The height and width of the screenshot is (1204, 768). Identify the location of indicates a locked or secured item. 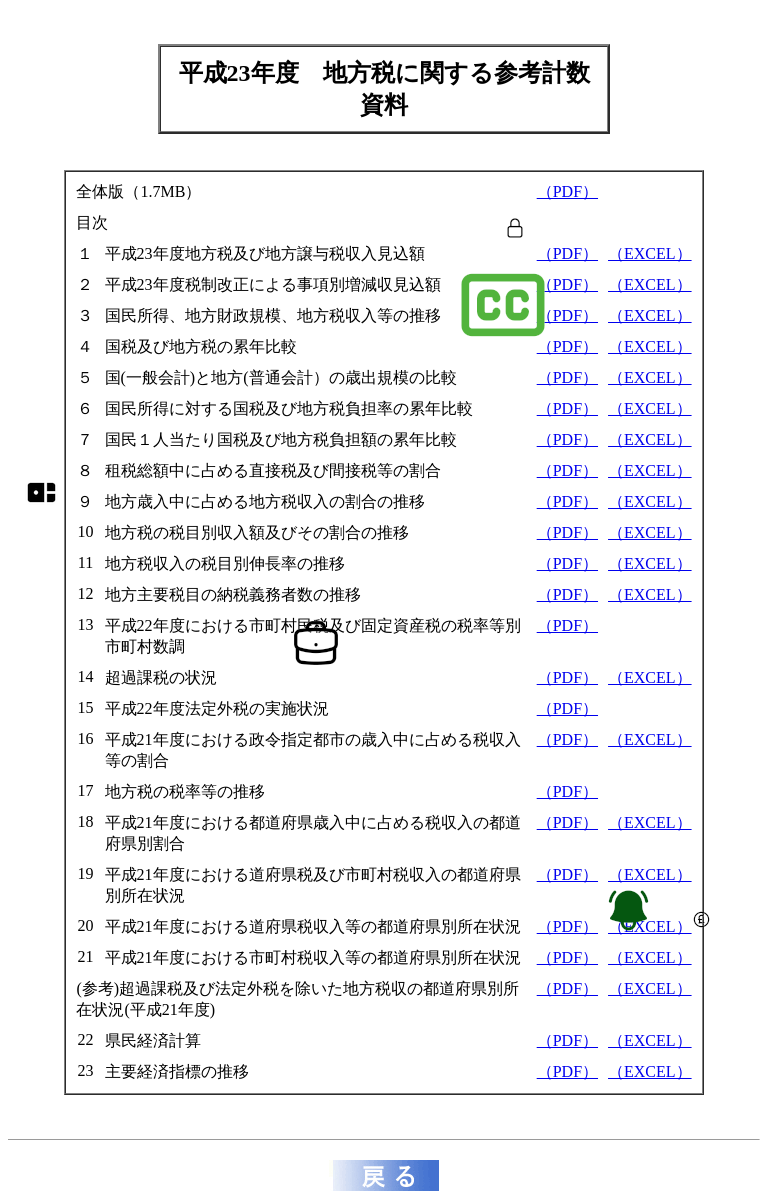
(515, 228).